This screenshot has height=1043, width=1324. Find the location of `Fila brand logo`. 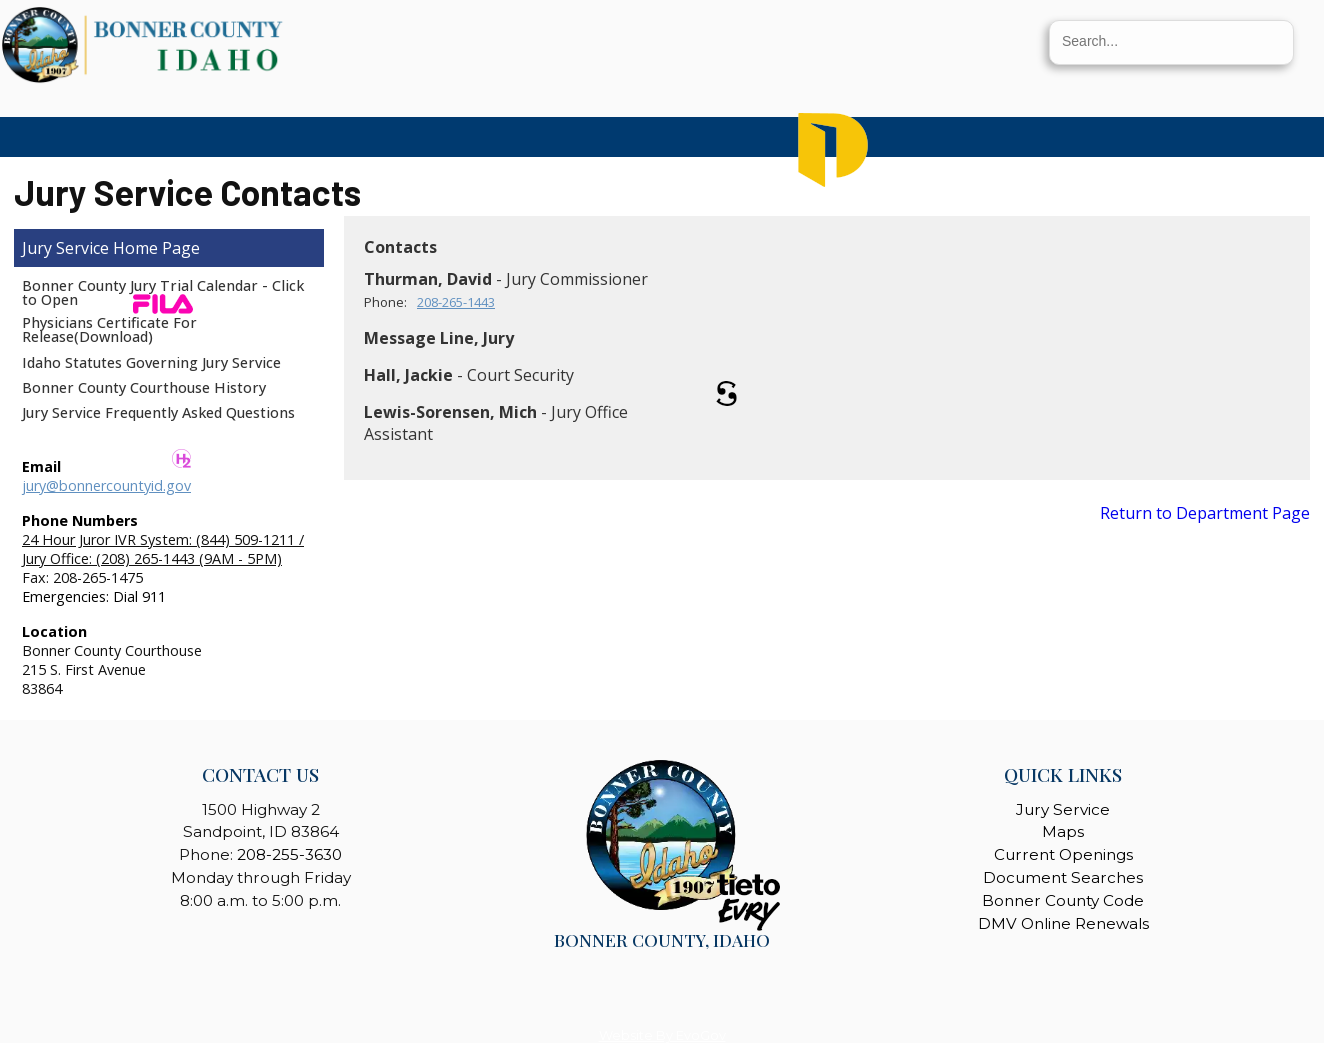

Fila brand logo is located at coordinates (163, 304).